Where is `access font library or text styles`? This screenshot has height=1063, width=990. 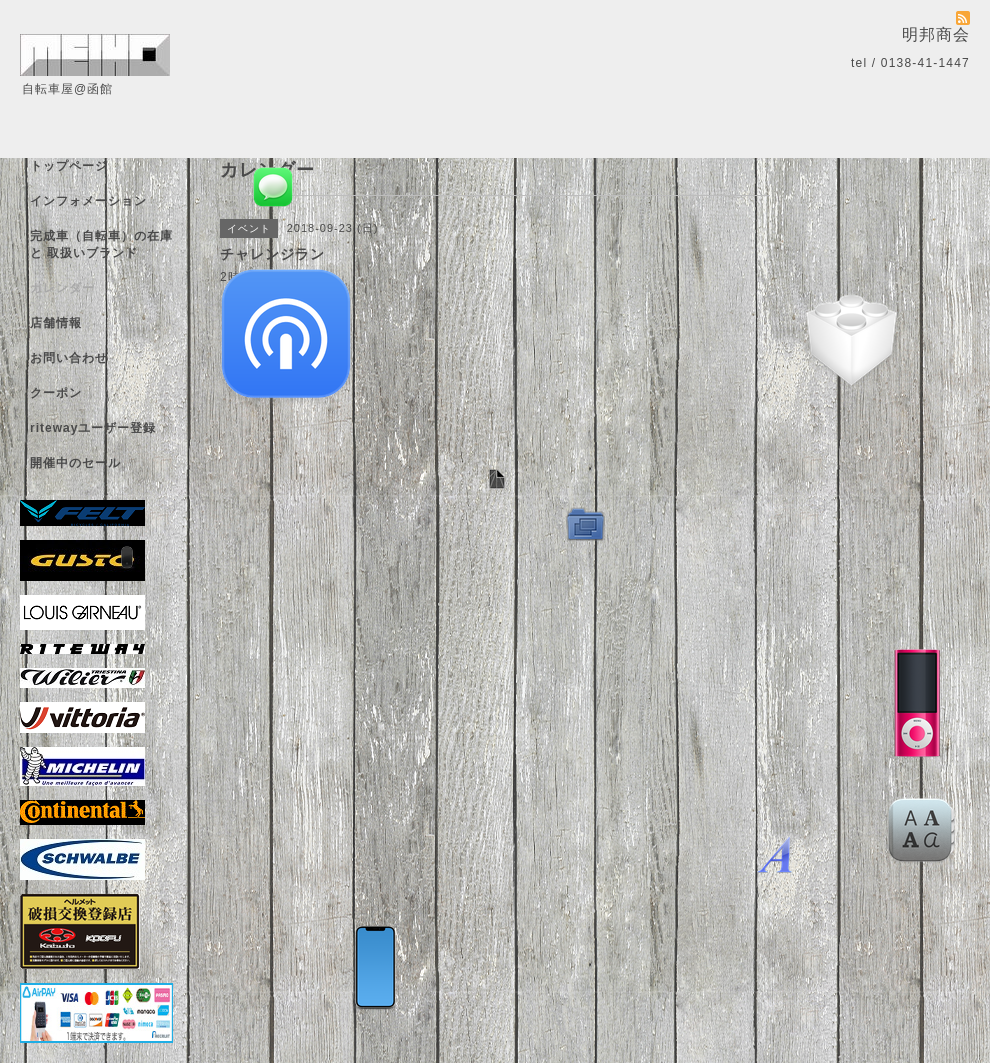
access font library or text styles is located at coordinates (774, 855).